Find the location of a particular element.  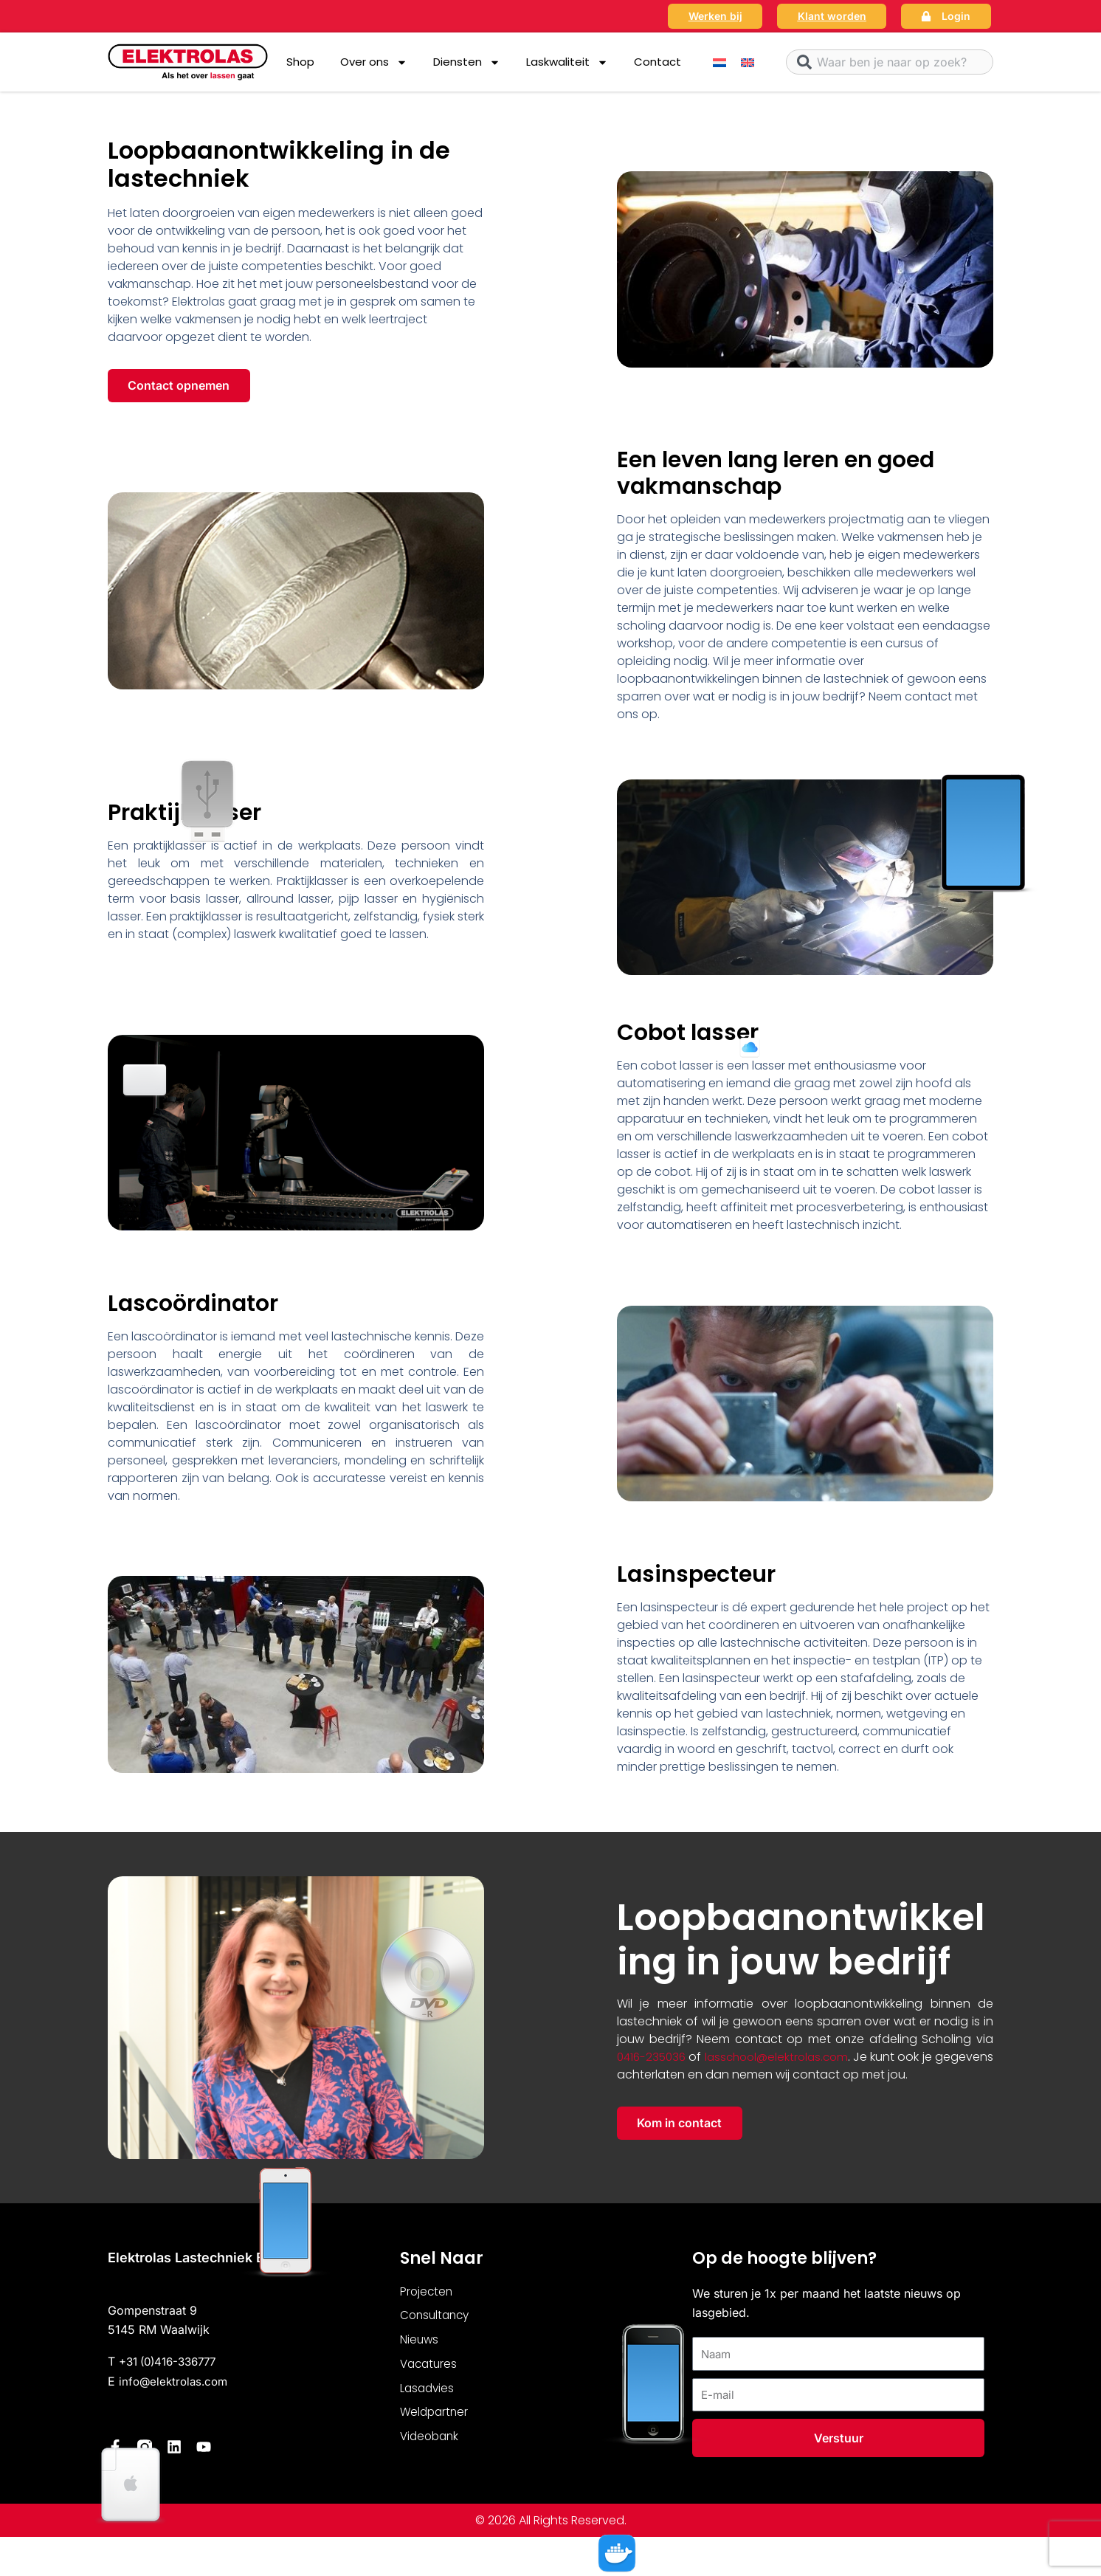

access iCloud Drive diagnostics is located at coordinates (750, 1047).